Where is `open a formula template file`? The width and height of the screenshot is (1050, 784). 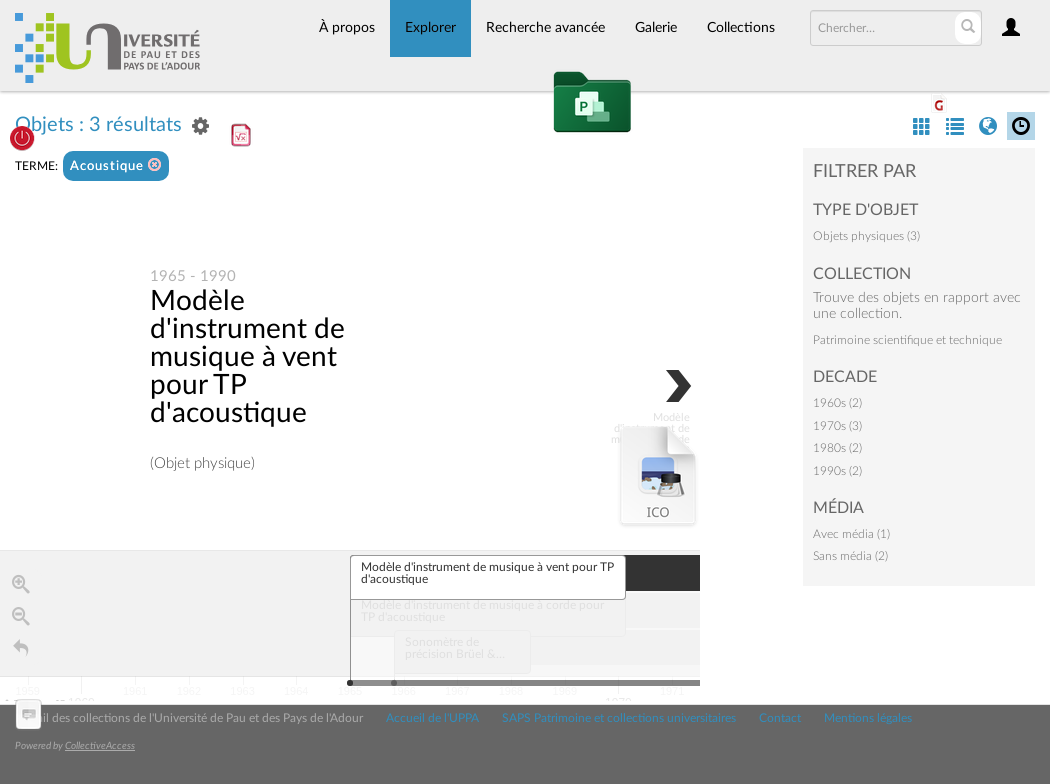 open a formula template file is located at coordinates (241, 135).